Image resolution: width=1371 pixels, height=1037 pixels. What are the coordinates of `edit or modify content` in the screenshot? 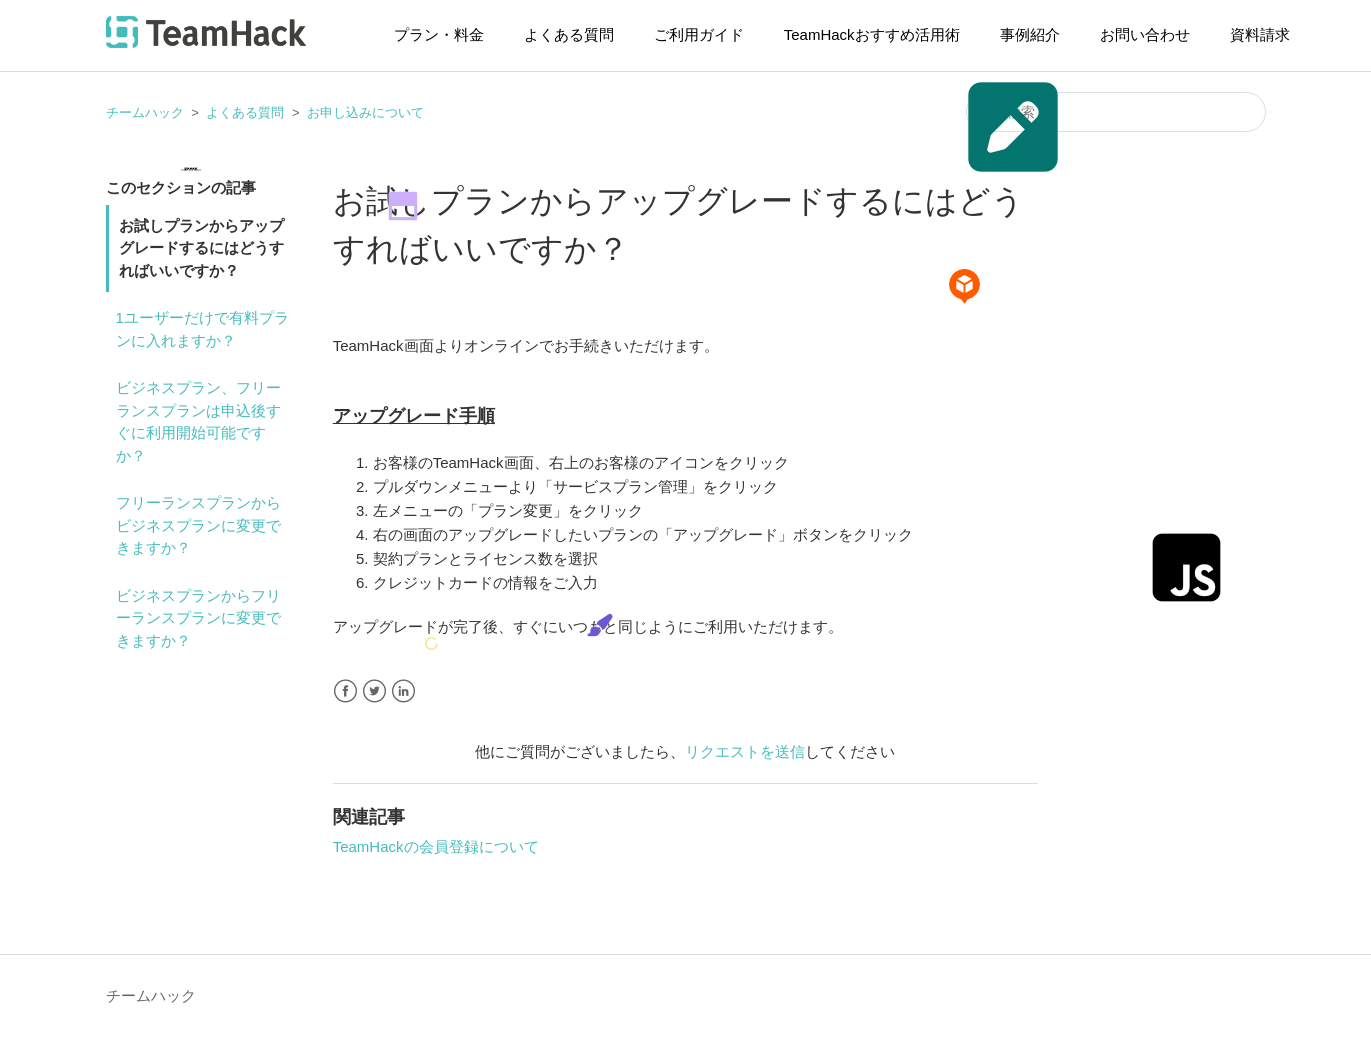 It's located at (1013, 127).